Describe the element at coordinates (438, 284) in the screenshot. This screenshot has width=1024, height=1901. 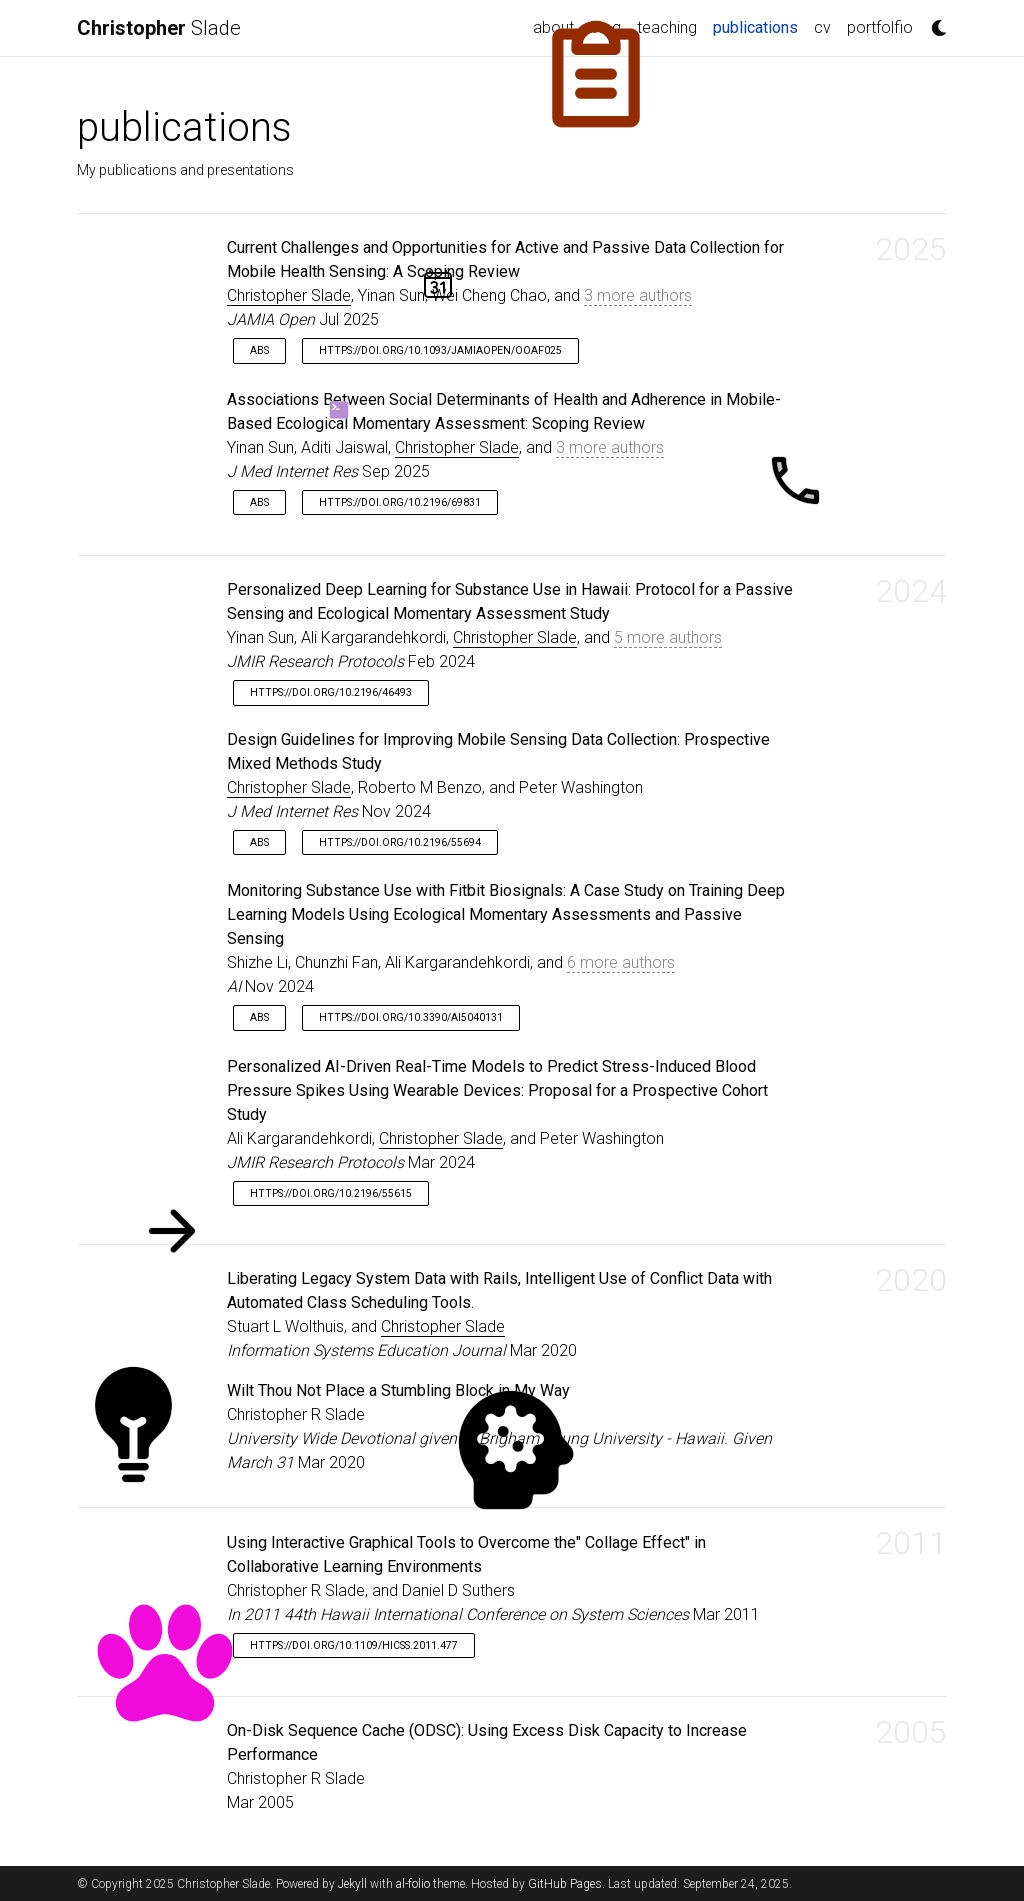
I see `view or select a specific date` at that location.